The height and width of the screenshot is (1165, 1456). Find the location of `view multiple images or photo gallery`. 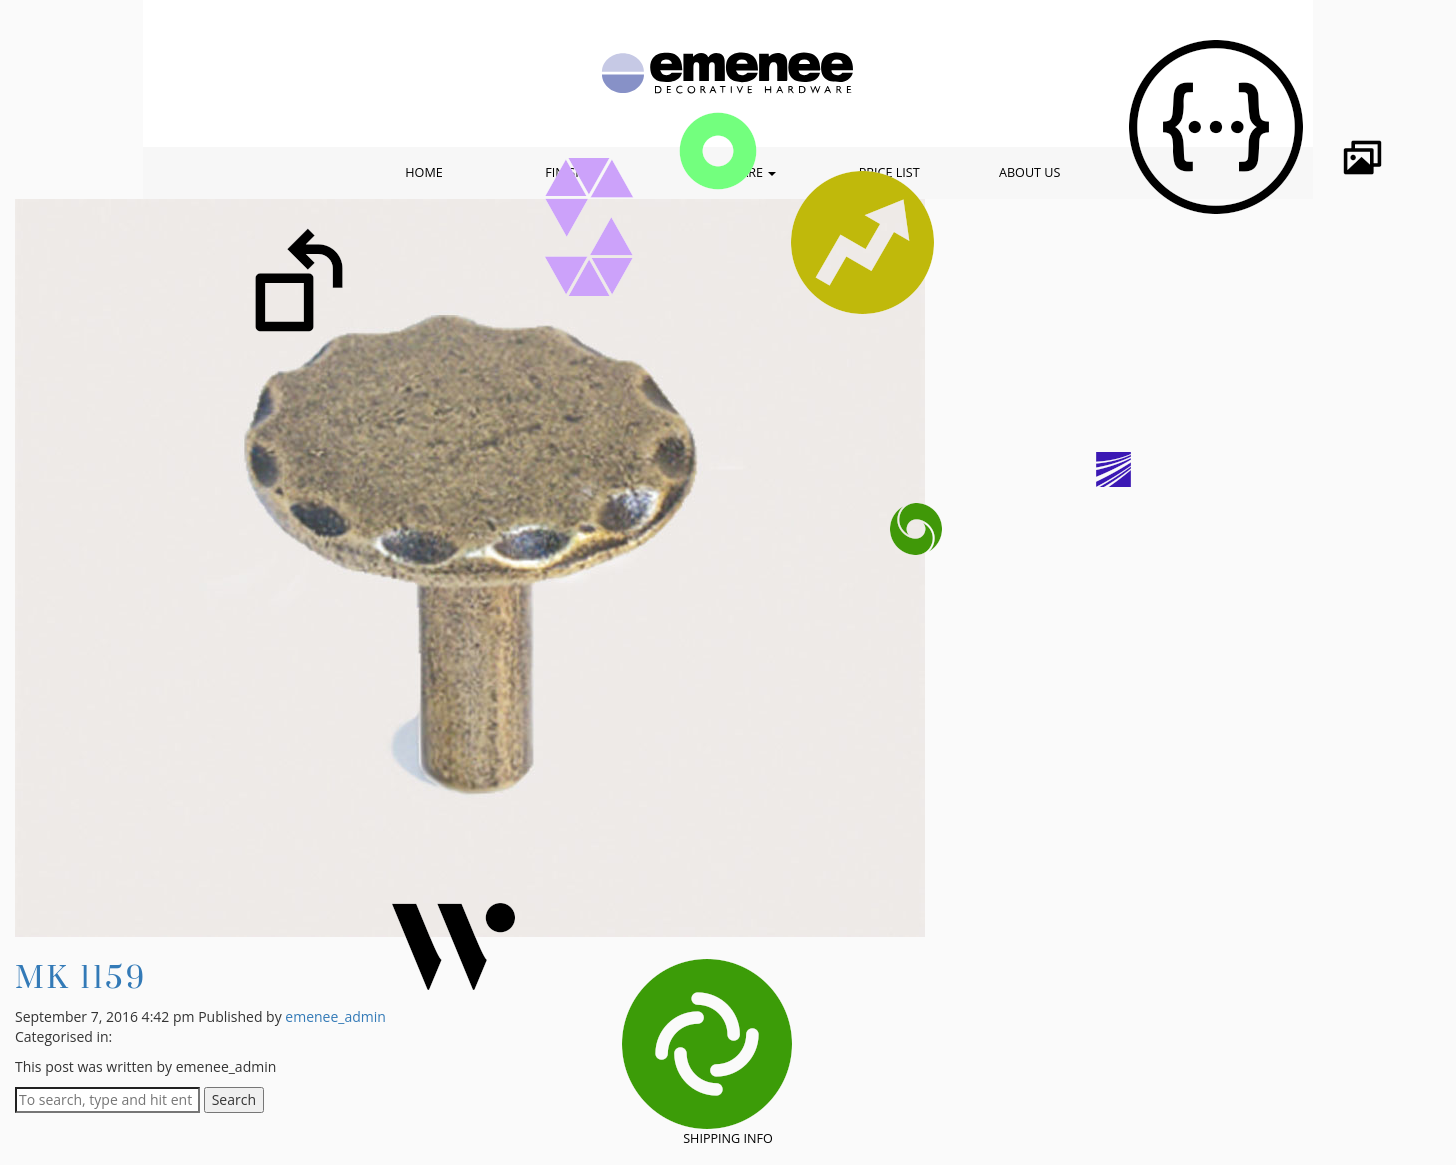

view multiple images or photo gallery is located at coordinates (1362, 157).